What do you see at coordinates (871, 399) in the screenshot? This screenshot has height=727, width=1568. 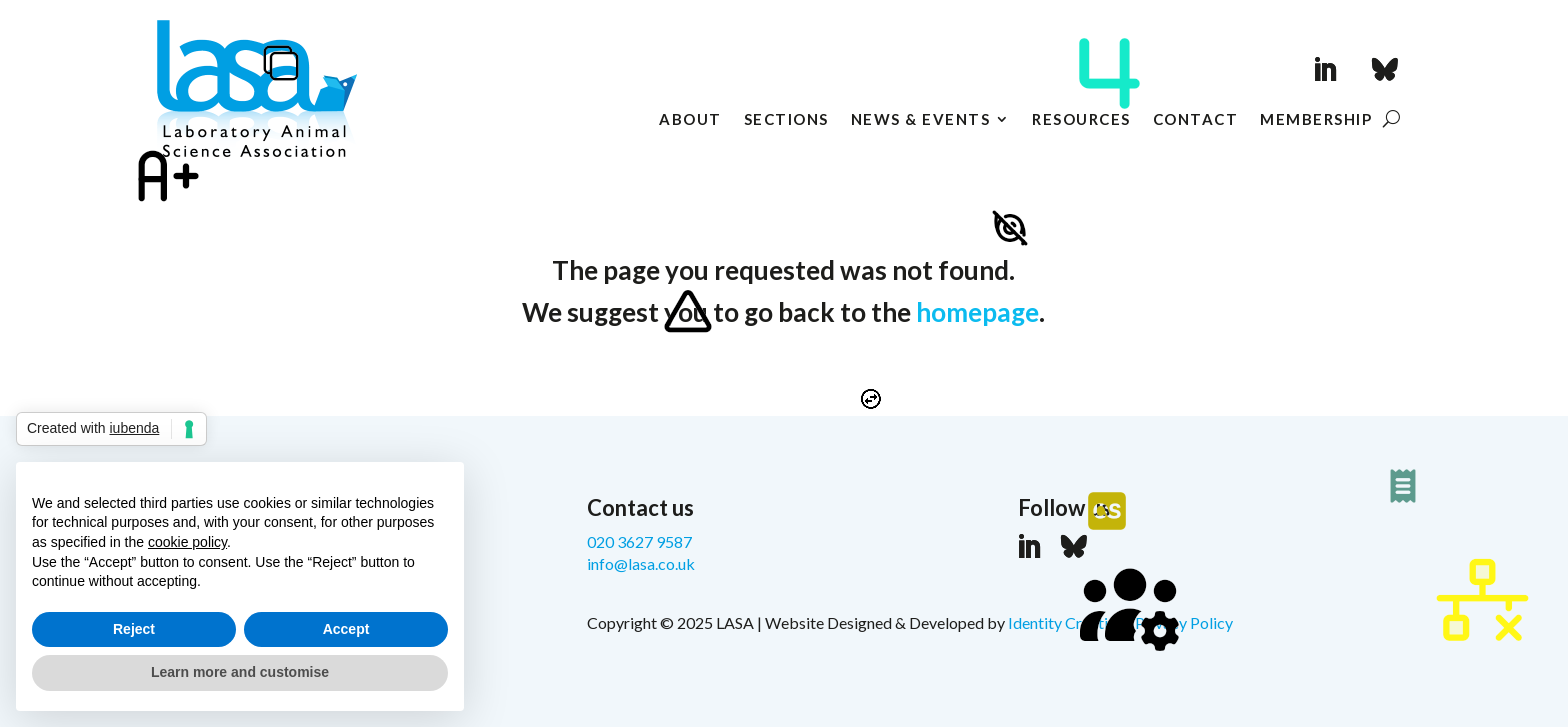 I see `swap or exchange items horizontally` at bounding box center [871, 399].